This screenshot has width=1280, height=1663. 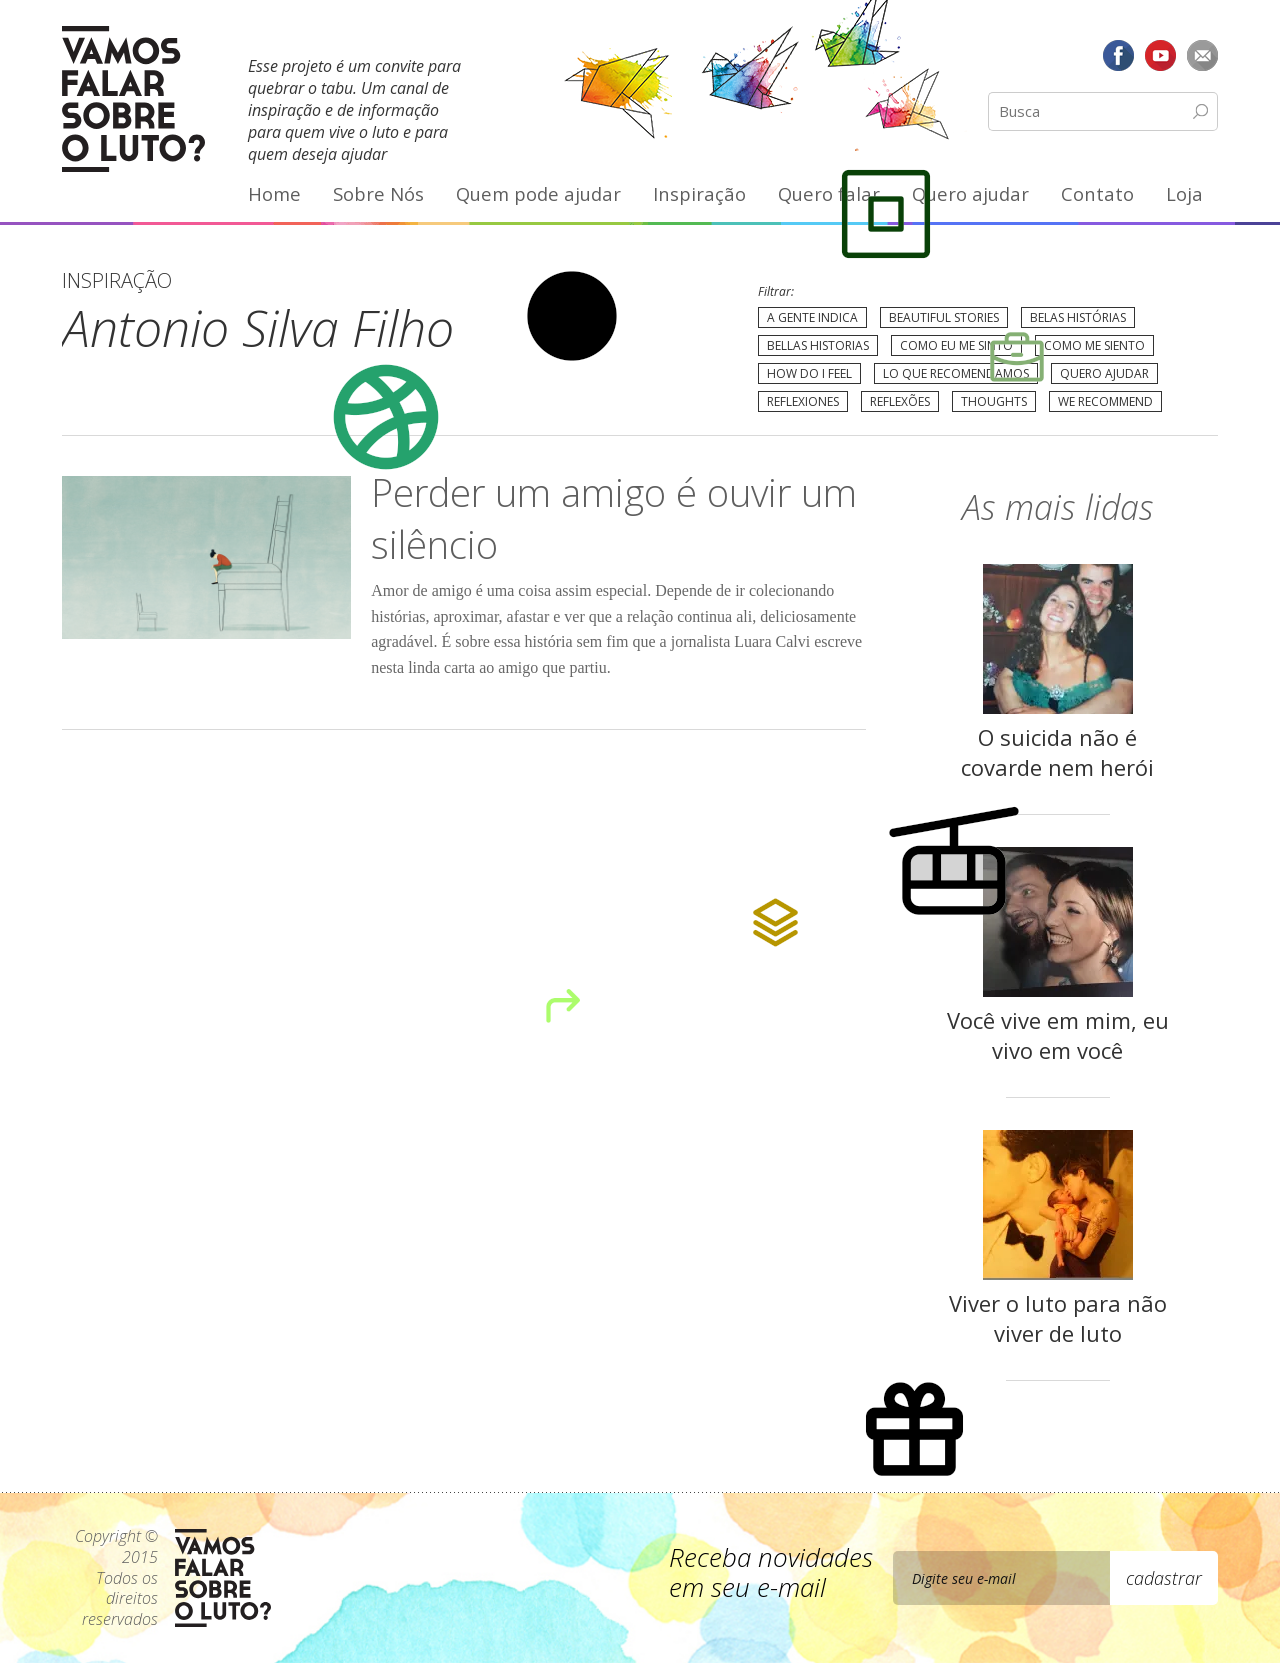 I want to click on view dribbble profile or portfolio, so click(x=386, y=417).